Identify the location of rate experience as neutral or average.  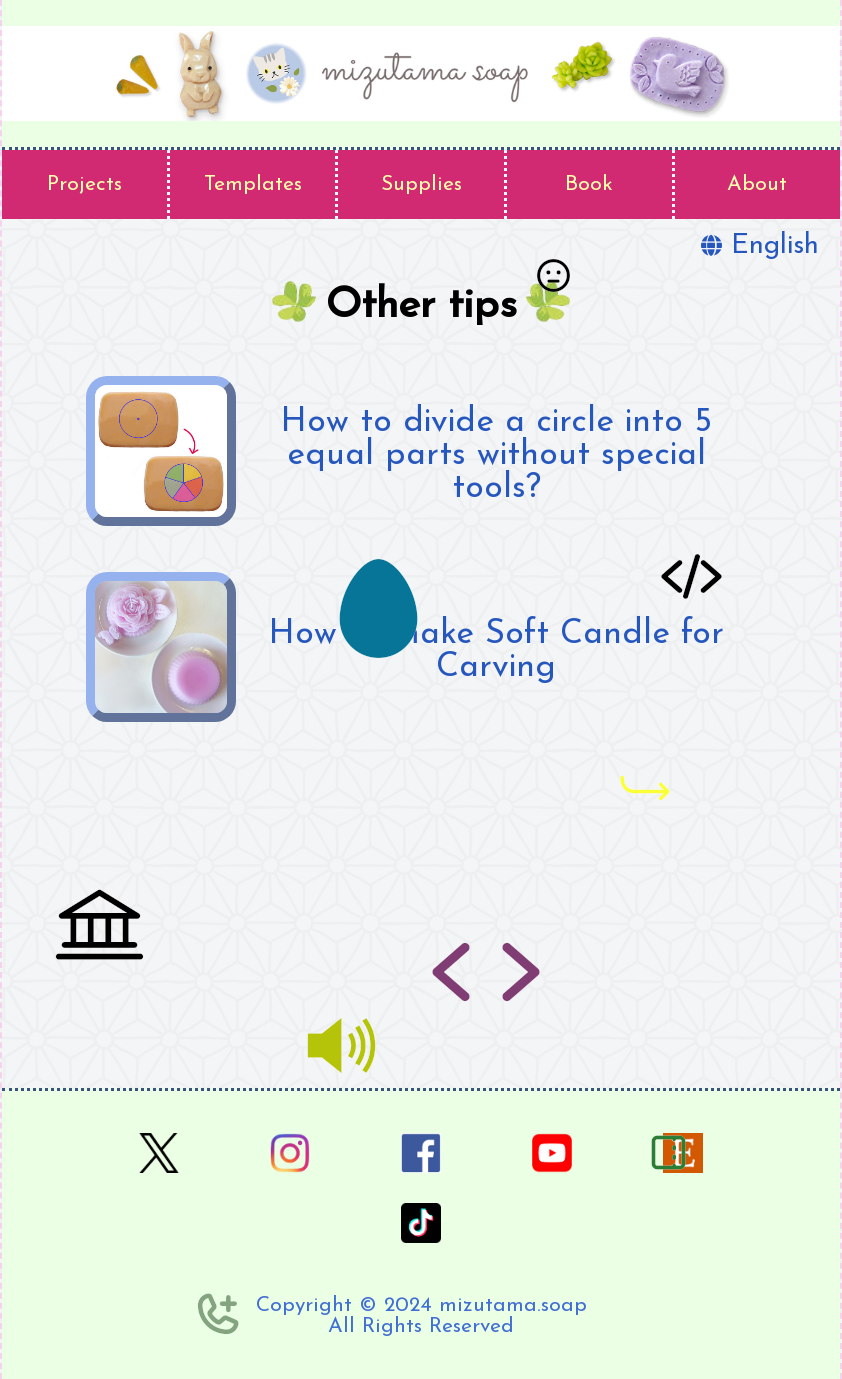
(553, 275).